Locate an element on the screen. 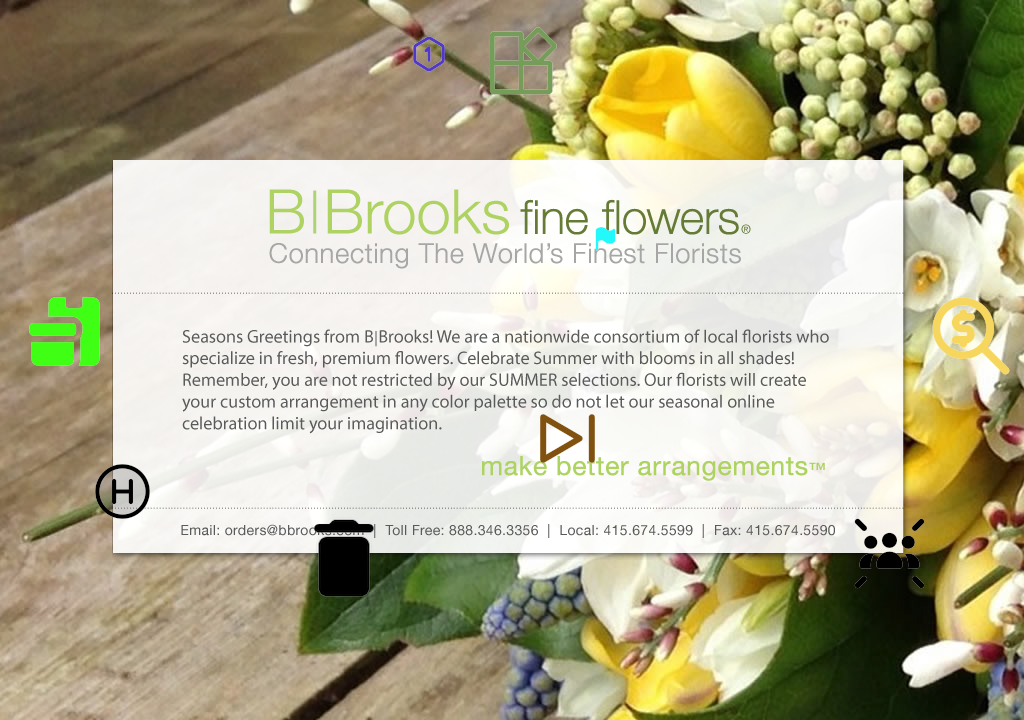 The image size is (1024, 720). search for pricing or cost information is located at coordinates (971, 336).